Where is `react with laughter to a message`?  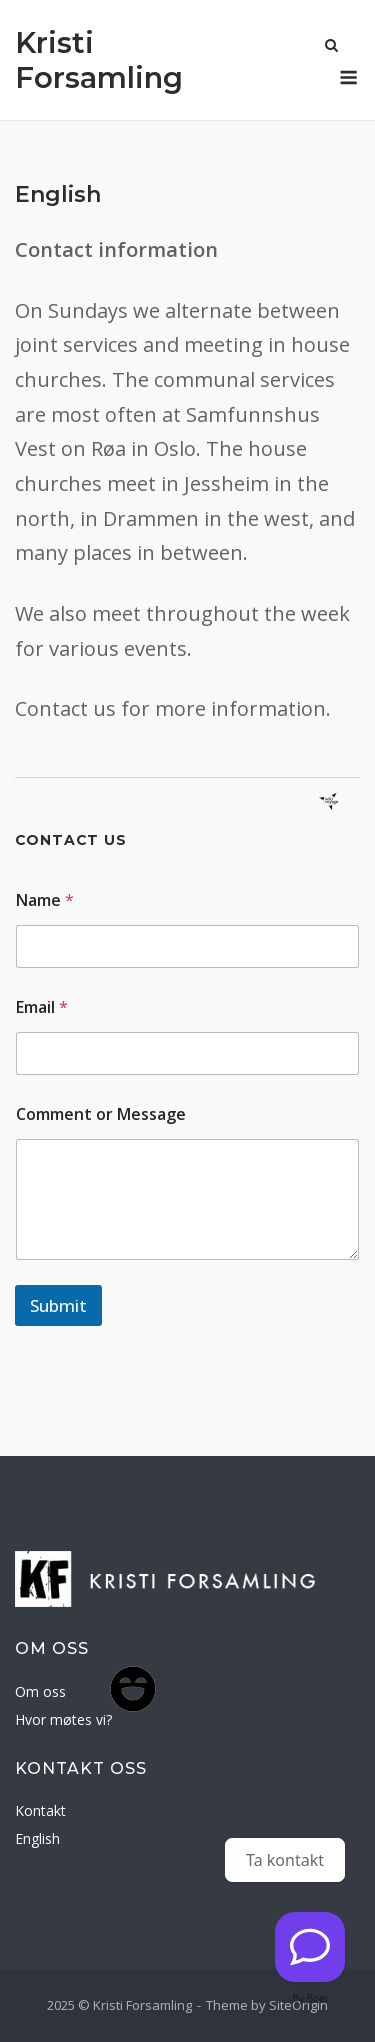
react with laughter to a message is located at coordinates (133, 1689).